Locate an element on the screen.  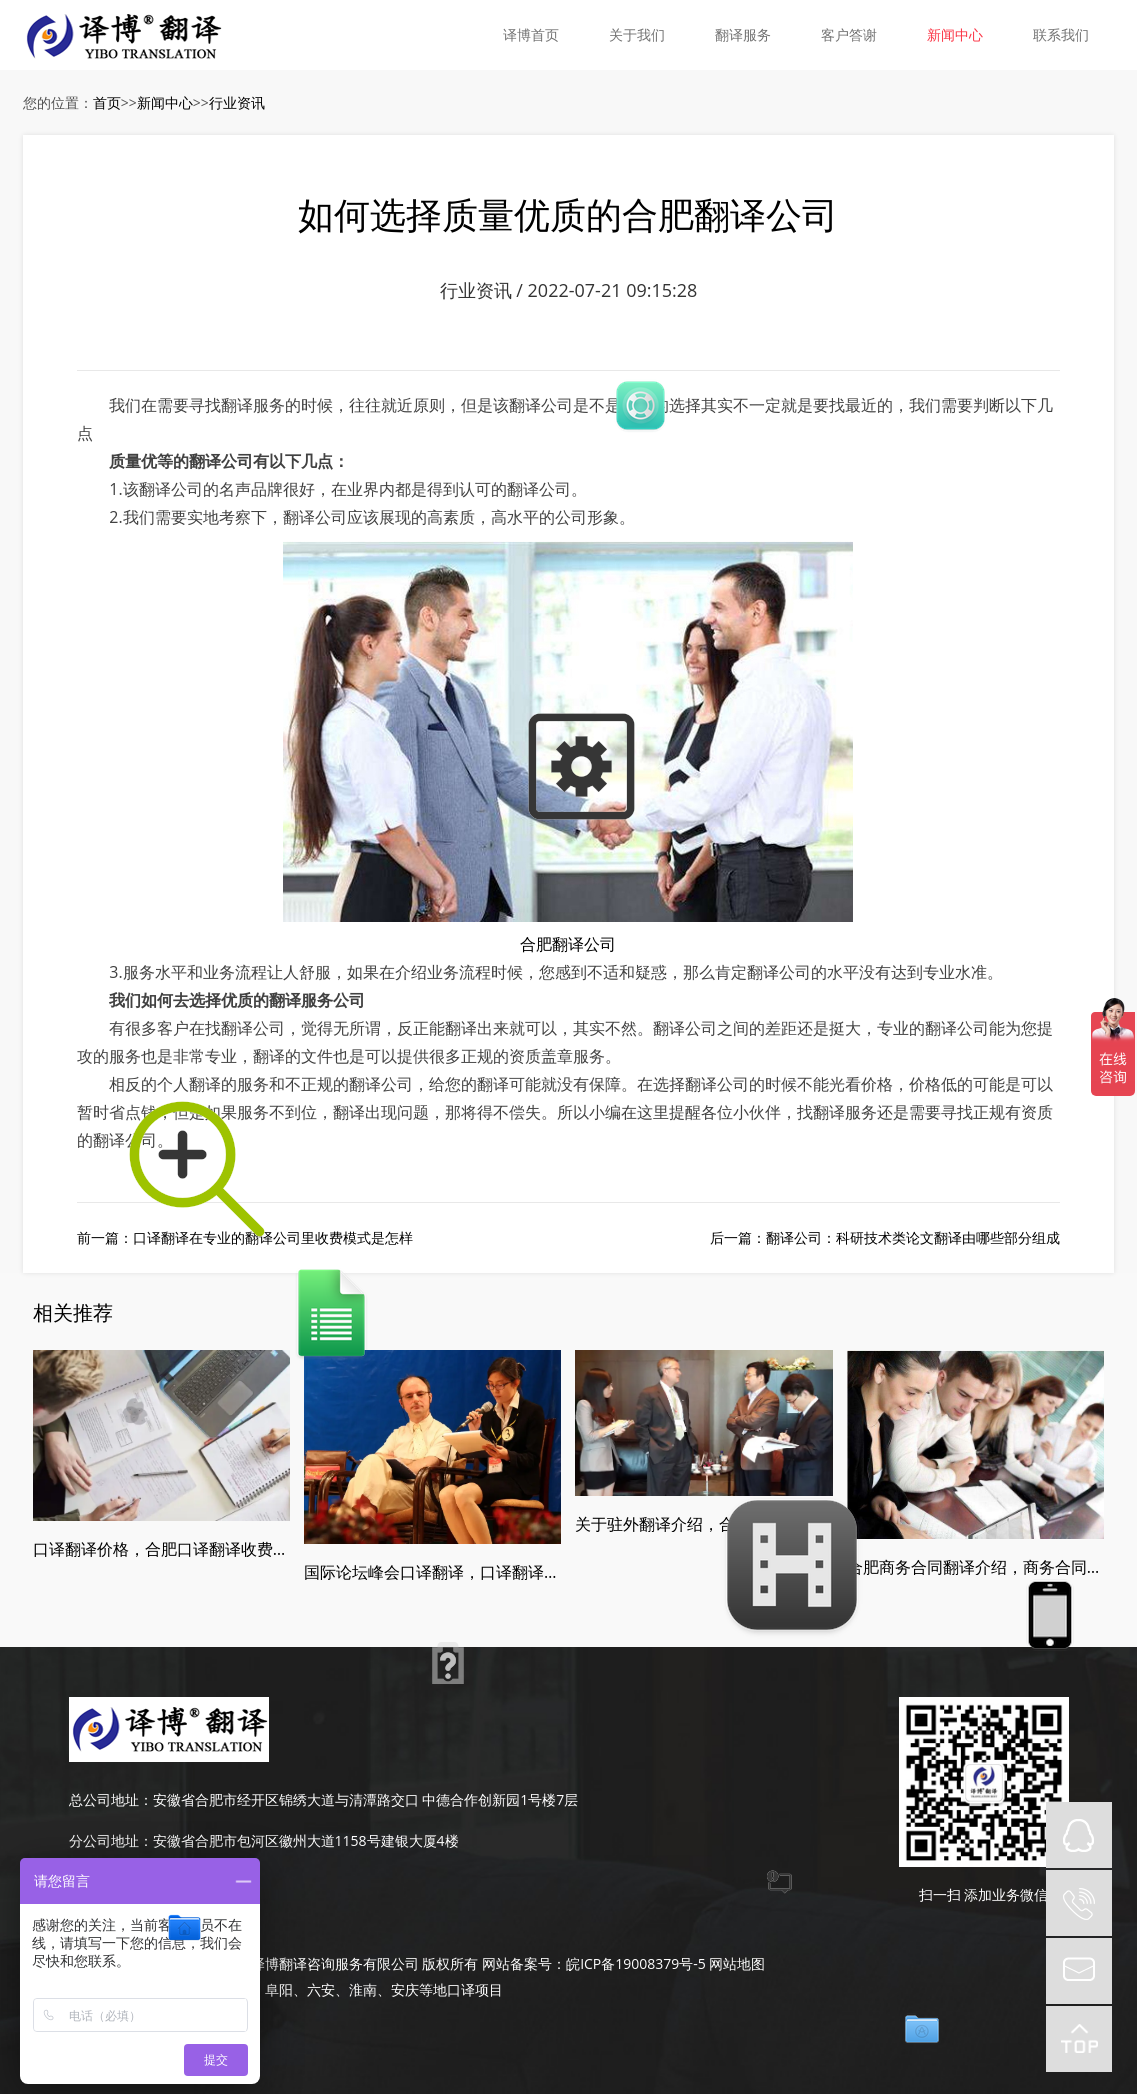
open your home folder is located at coordinates (184, 1927).